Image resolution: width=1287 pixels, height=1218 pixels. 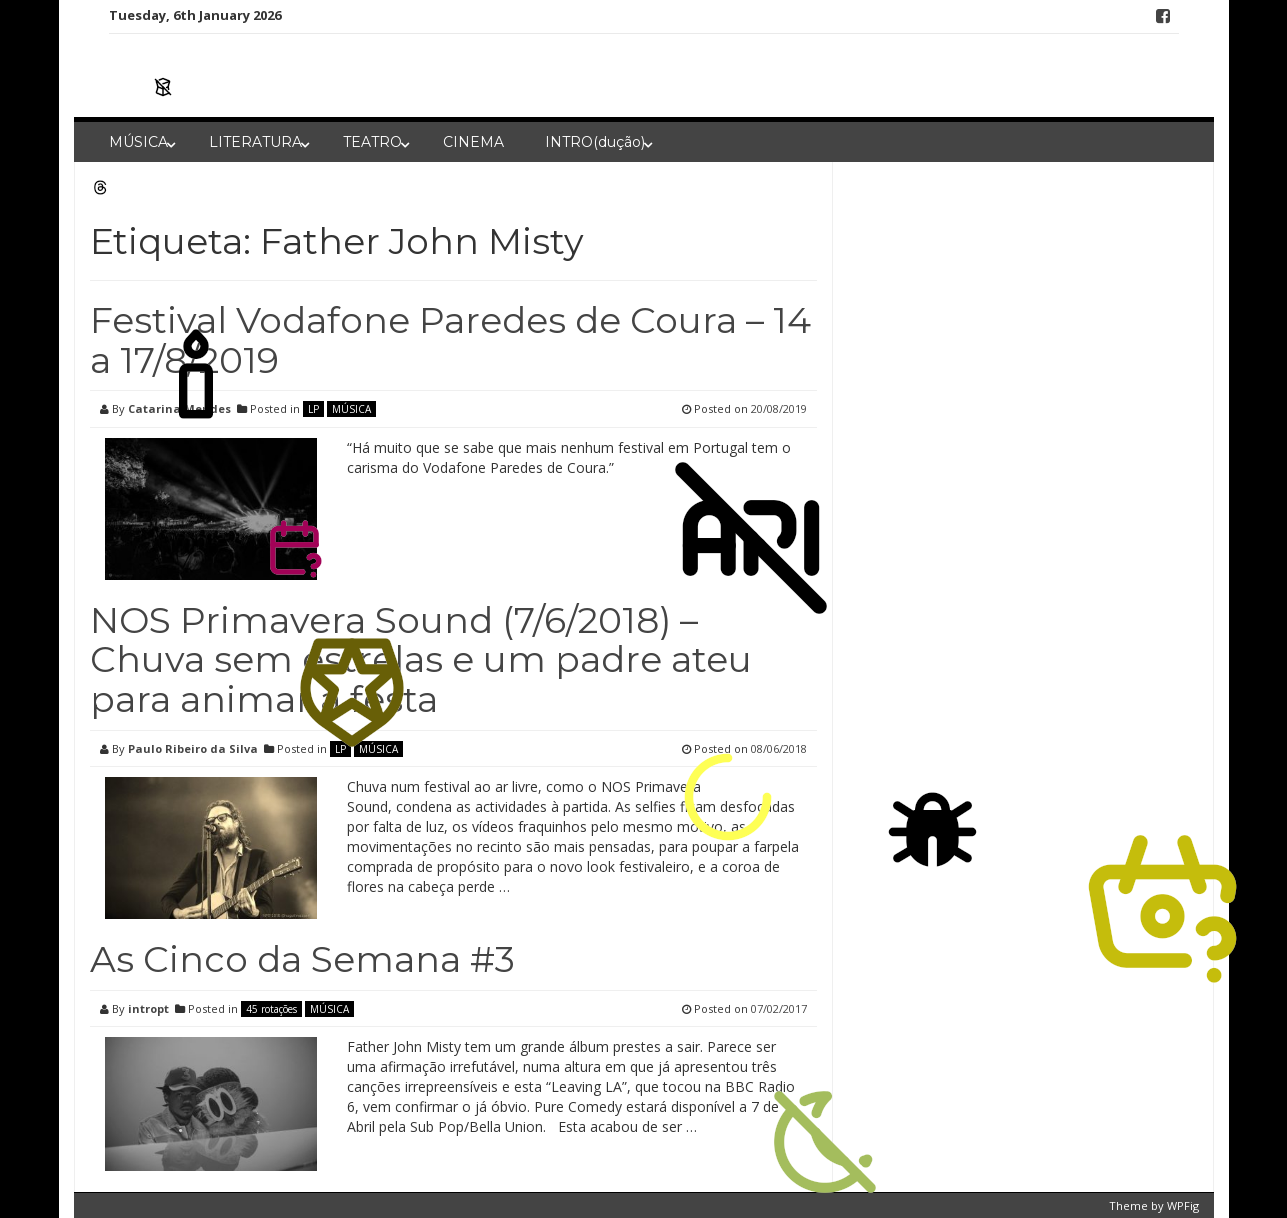 I want to click on check order status or details, so click(x=1162, y=901).